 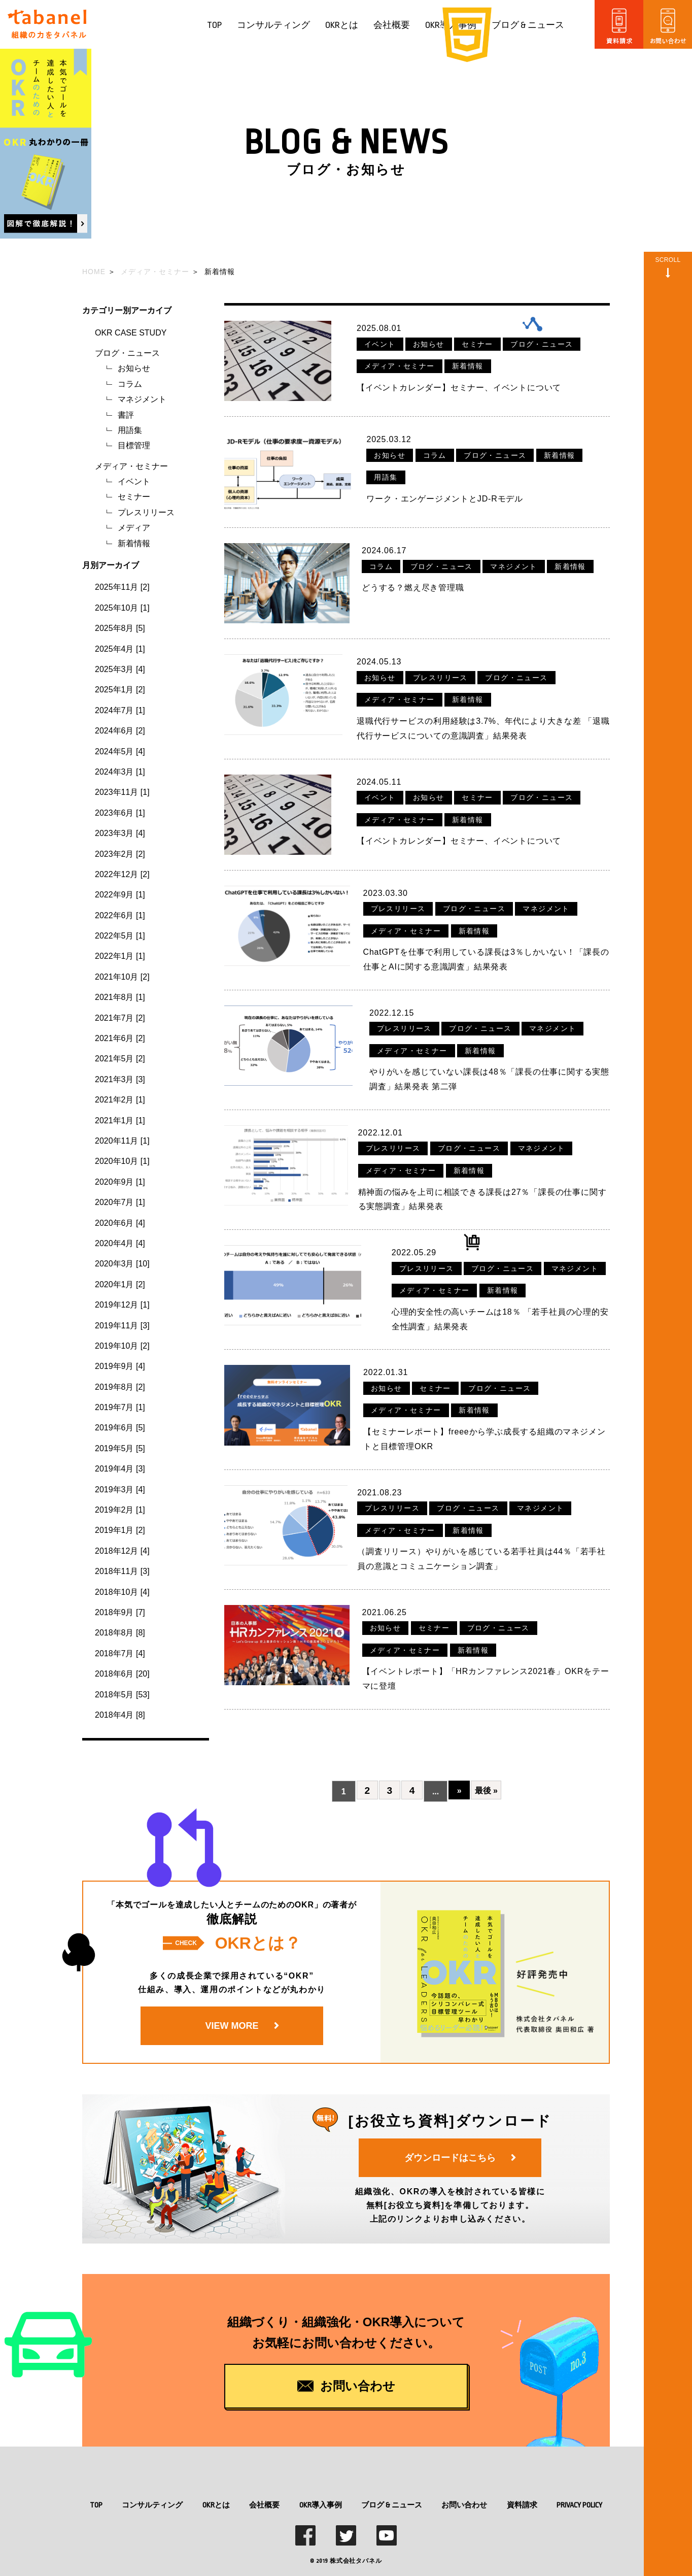 What do you see at coordinates (467, 35) in the screenshot?
I see `indicates HTML5 technology or web development` at bounding box center [467, 35].